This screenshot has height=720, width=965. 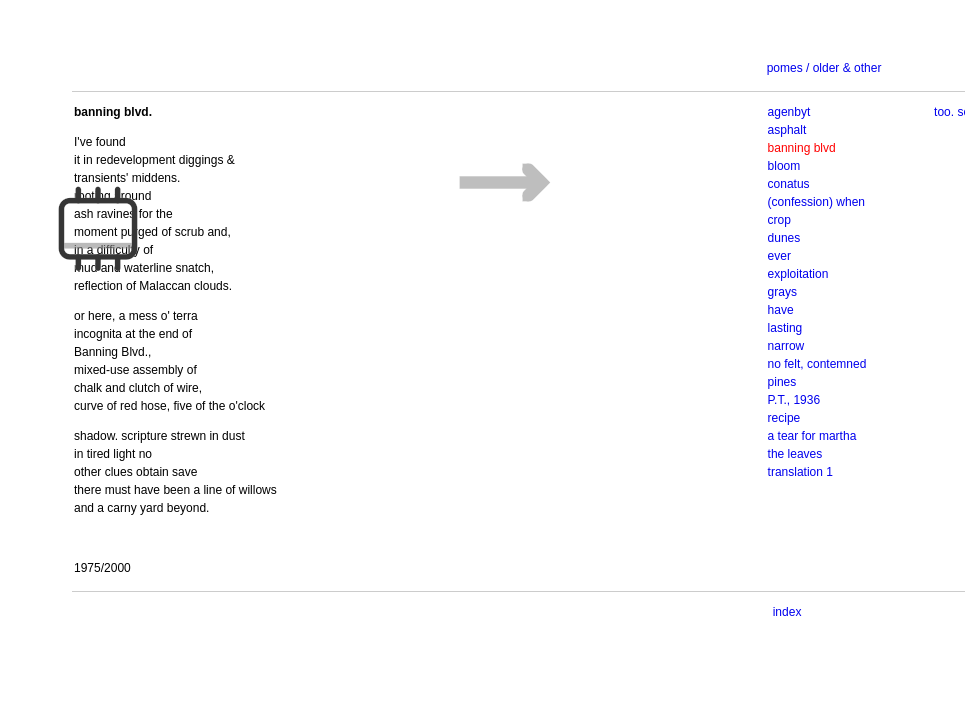 What do you see at coordinates (503, 182) in the screenshot?
I see `play tracks in sequential order` at bounding box center [503, 182].